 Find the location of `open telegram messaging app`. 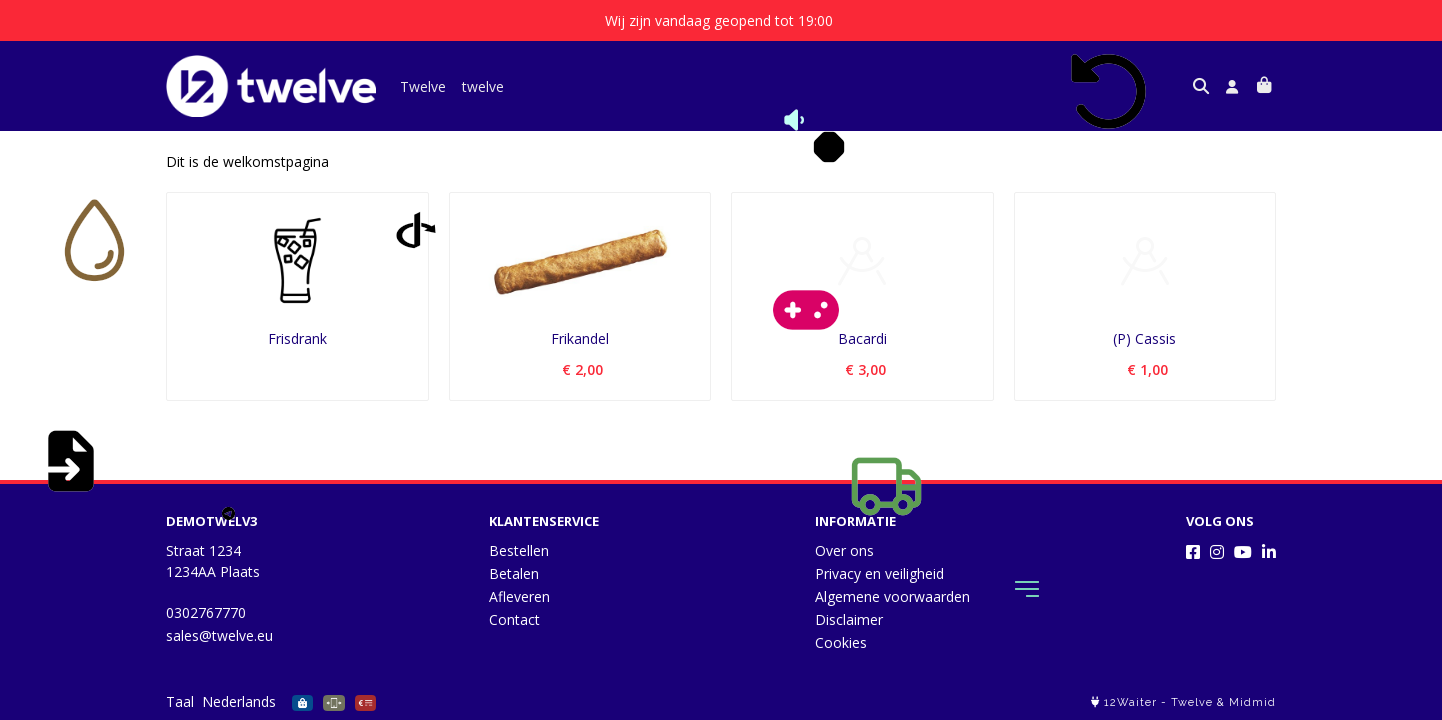

open telegram messaging app is located at coordinates (228, 513).